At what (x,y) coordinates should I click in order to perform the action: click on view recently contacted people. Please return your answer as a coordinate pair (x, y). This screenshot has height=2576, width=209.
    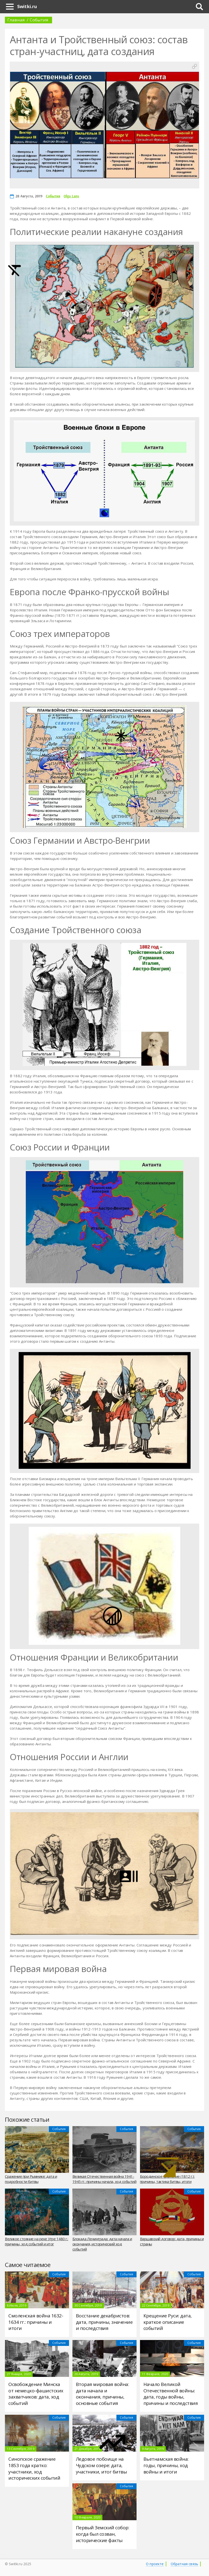
    Looking at the image, I should click on (128, 1876).